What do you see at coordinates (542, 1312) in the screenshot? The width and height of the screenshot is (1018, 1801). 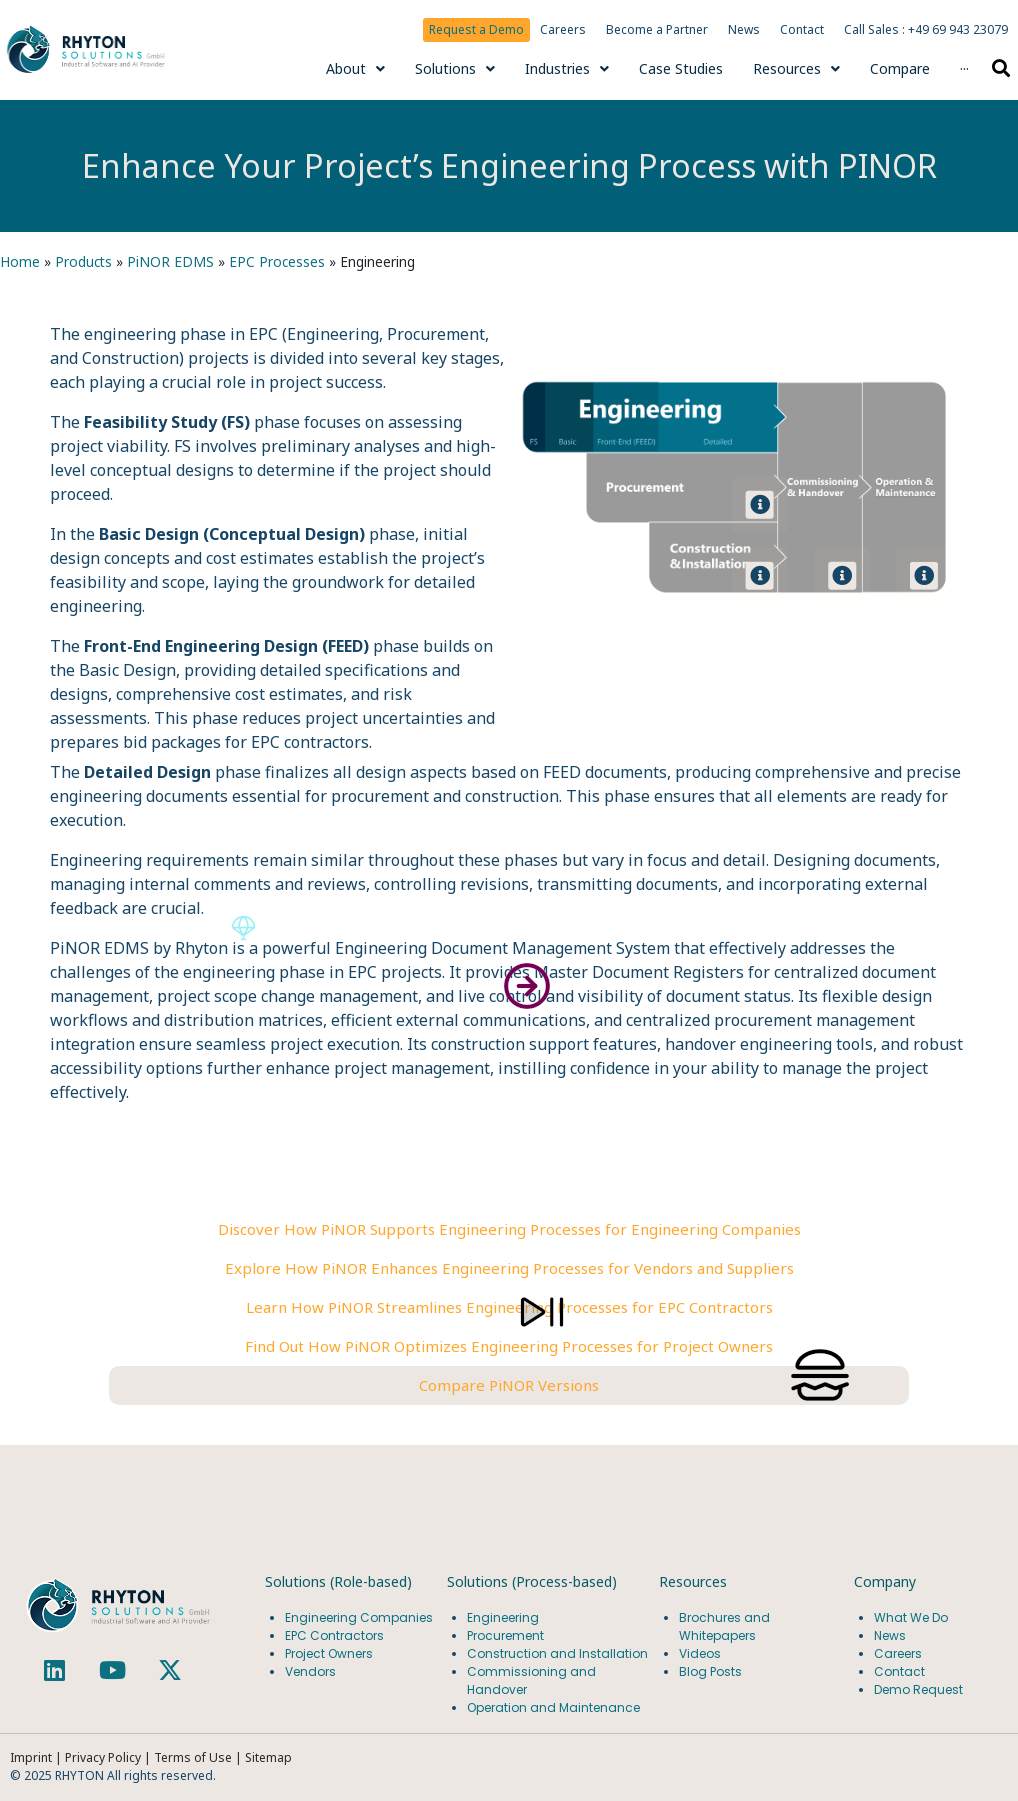 I see `toggle between play and pause for media playback` at bounding box center [542, 1312].